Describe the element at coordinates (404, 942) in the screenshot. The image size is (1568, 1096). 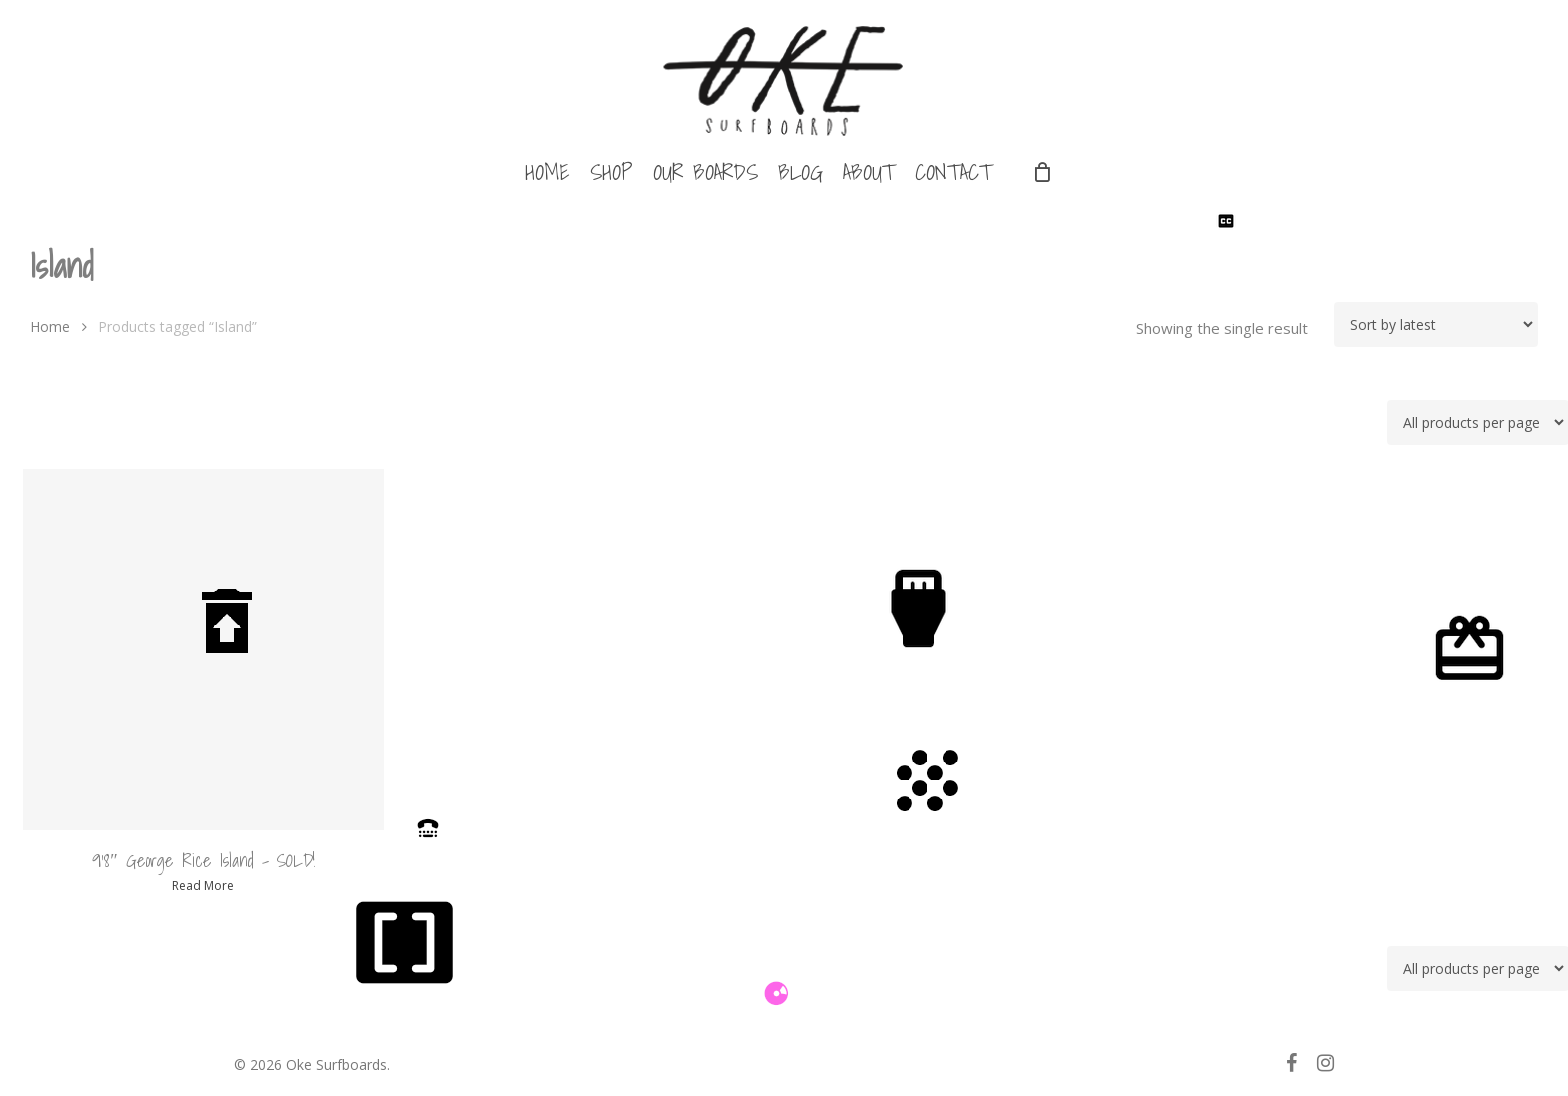
I see `format text as code or array` at that location.